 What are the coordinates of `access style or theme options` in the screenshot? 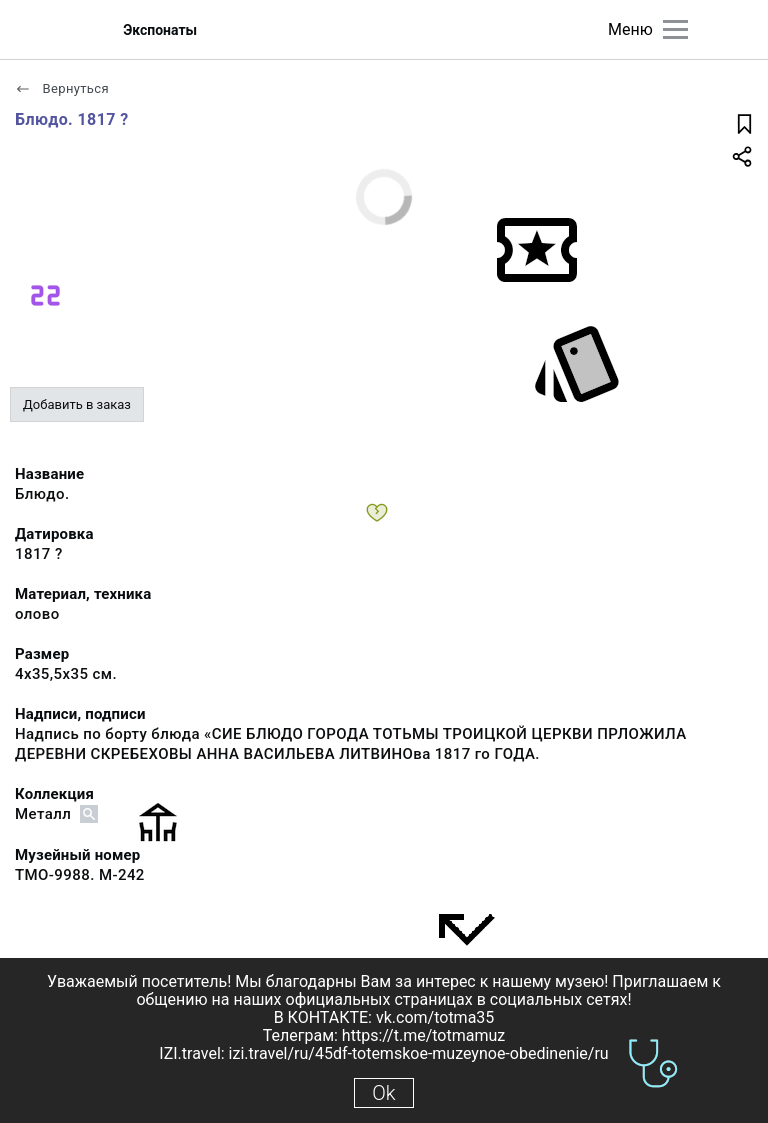 It's located at (578, 363).